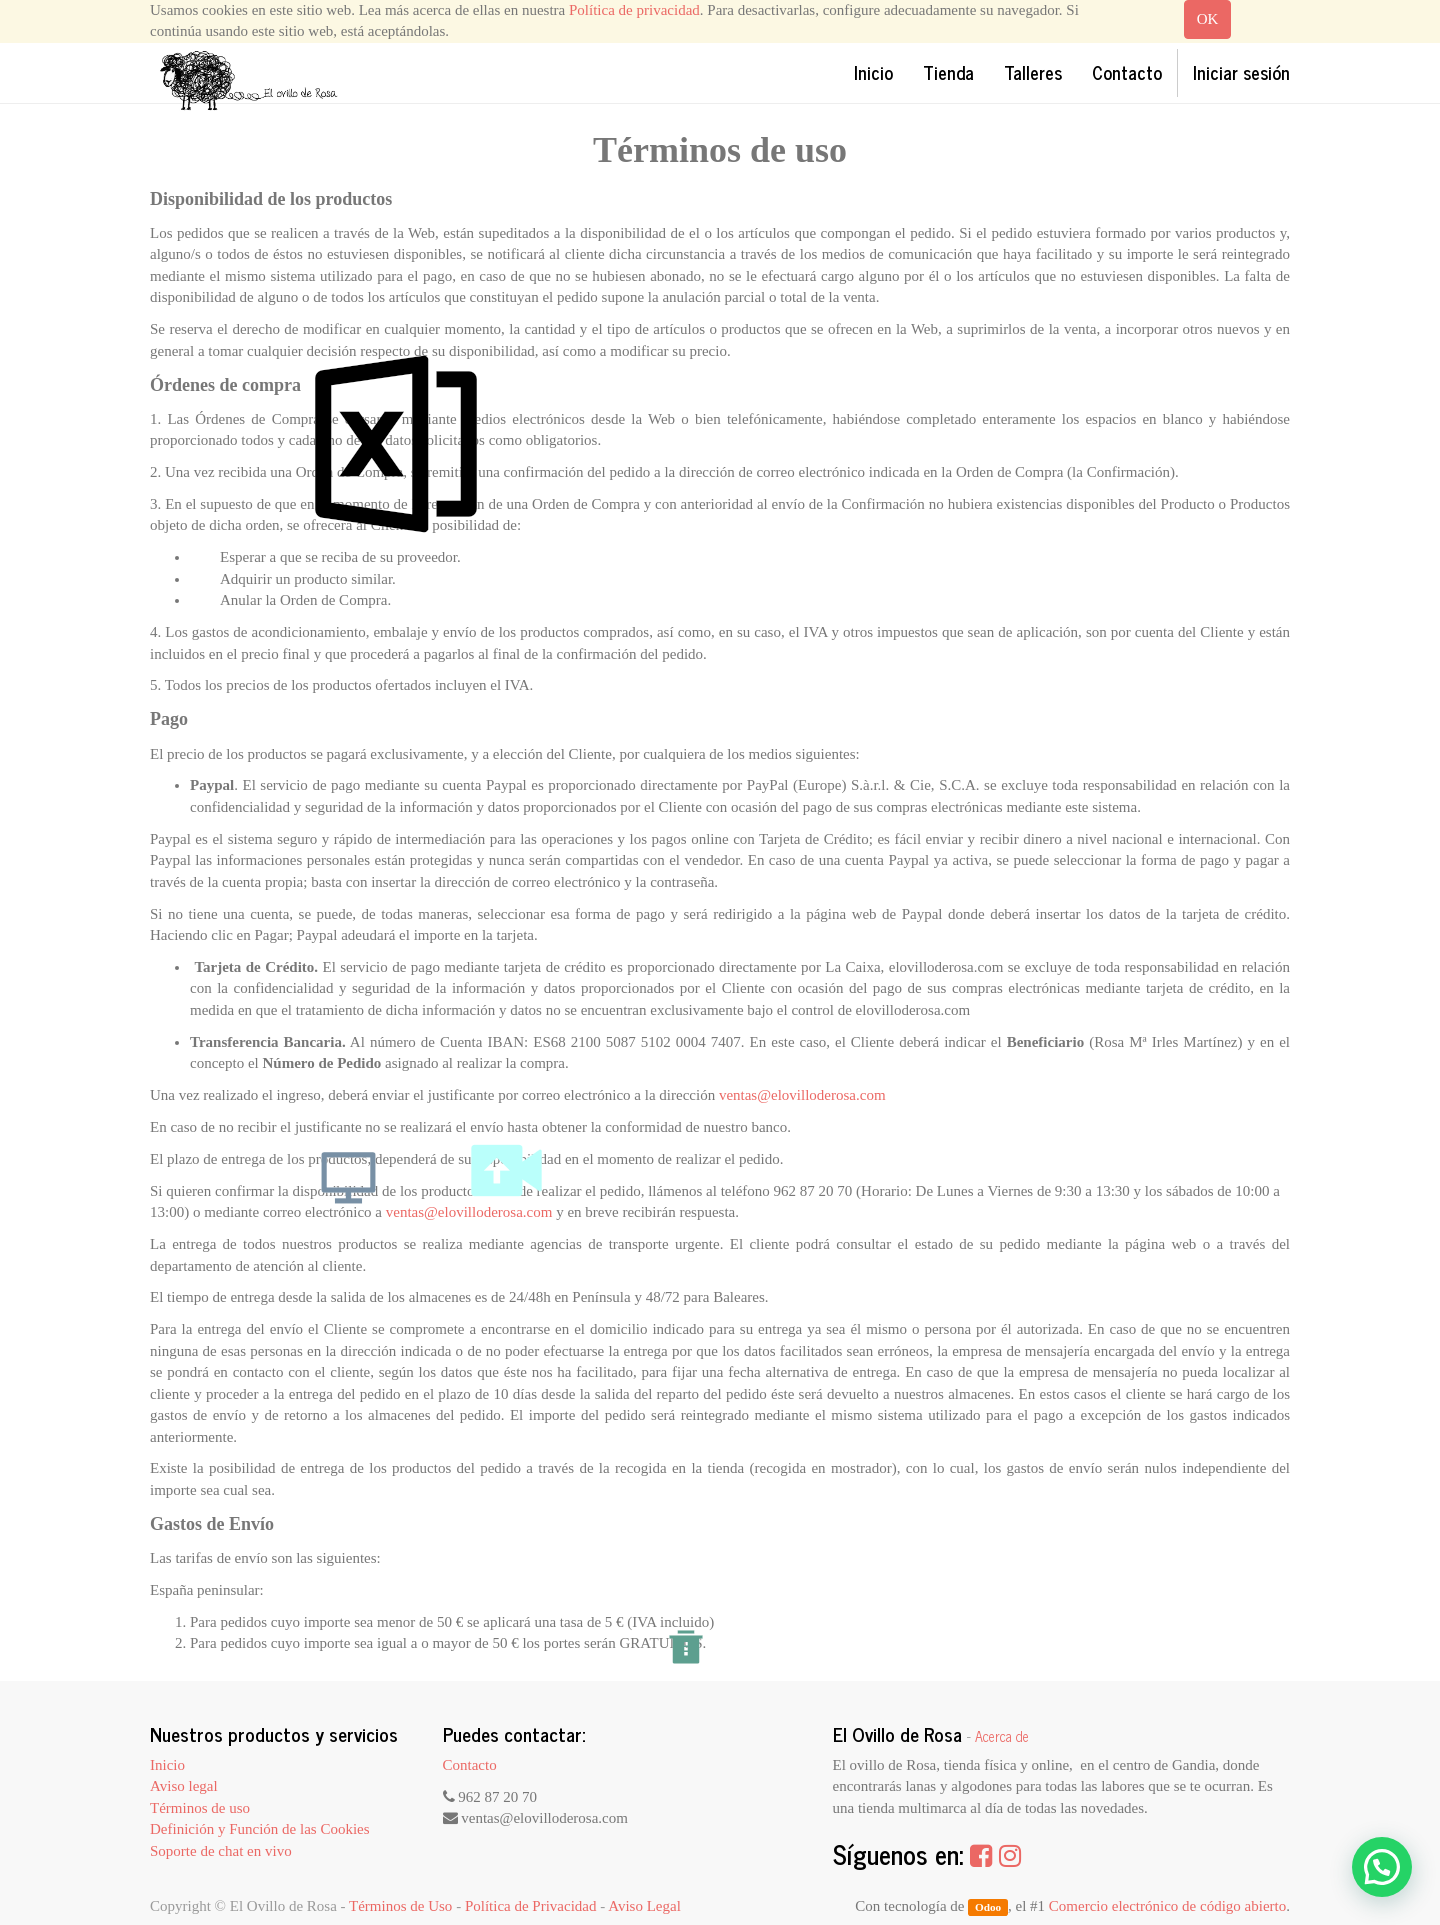 The height and width of the screenshot is (1925, 1440). What do you see at coordinates (686, 1647) in the screenshot?
I see `delete selected item` at bounding box center [686, 1647].